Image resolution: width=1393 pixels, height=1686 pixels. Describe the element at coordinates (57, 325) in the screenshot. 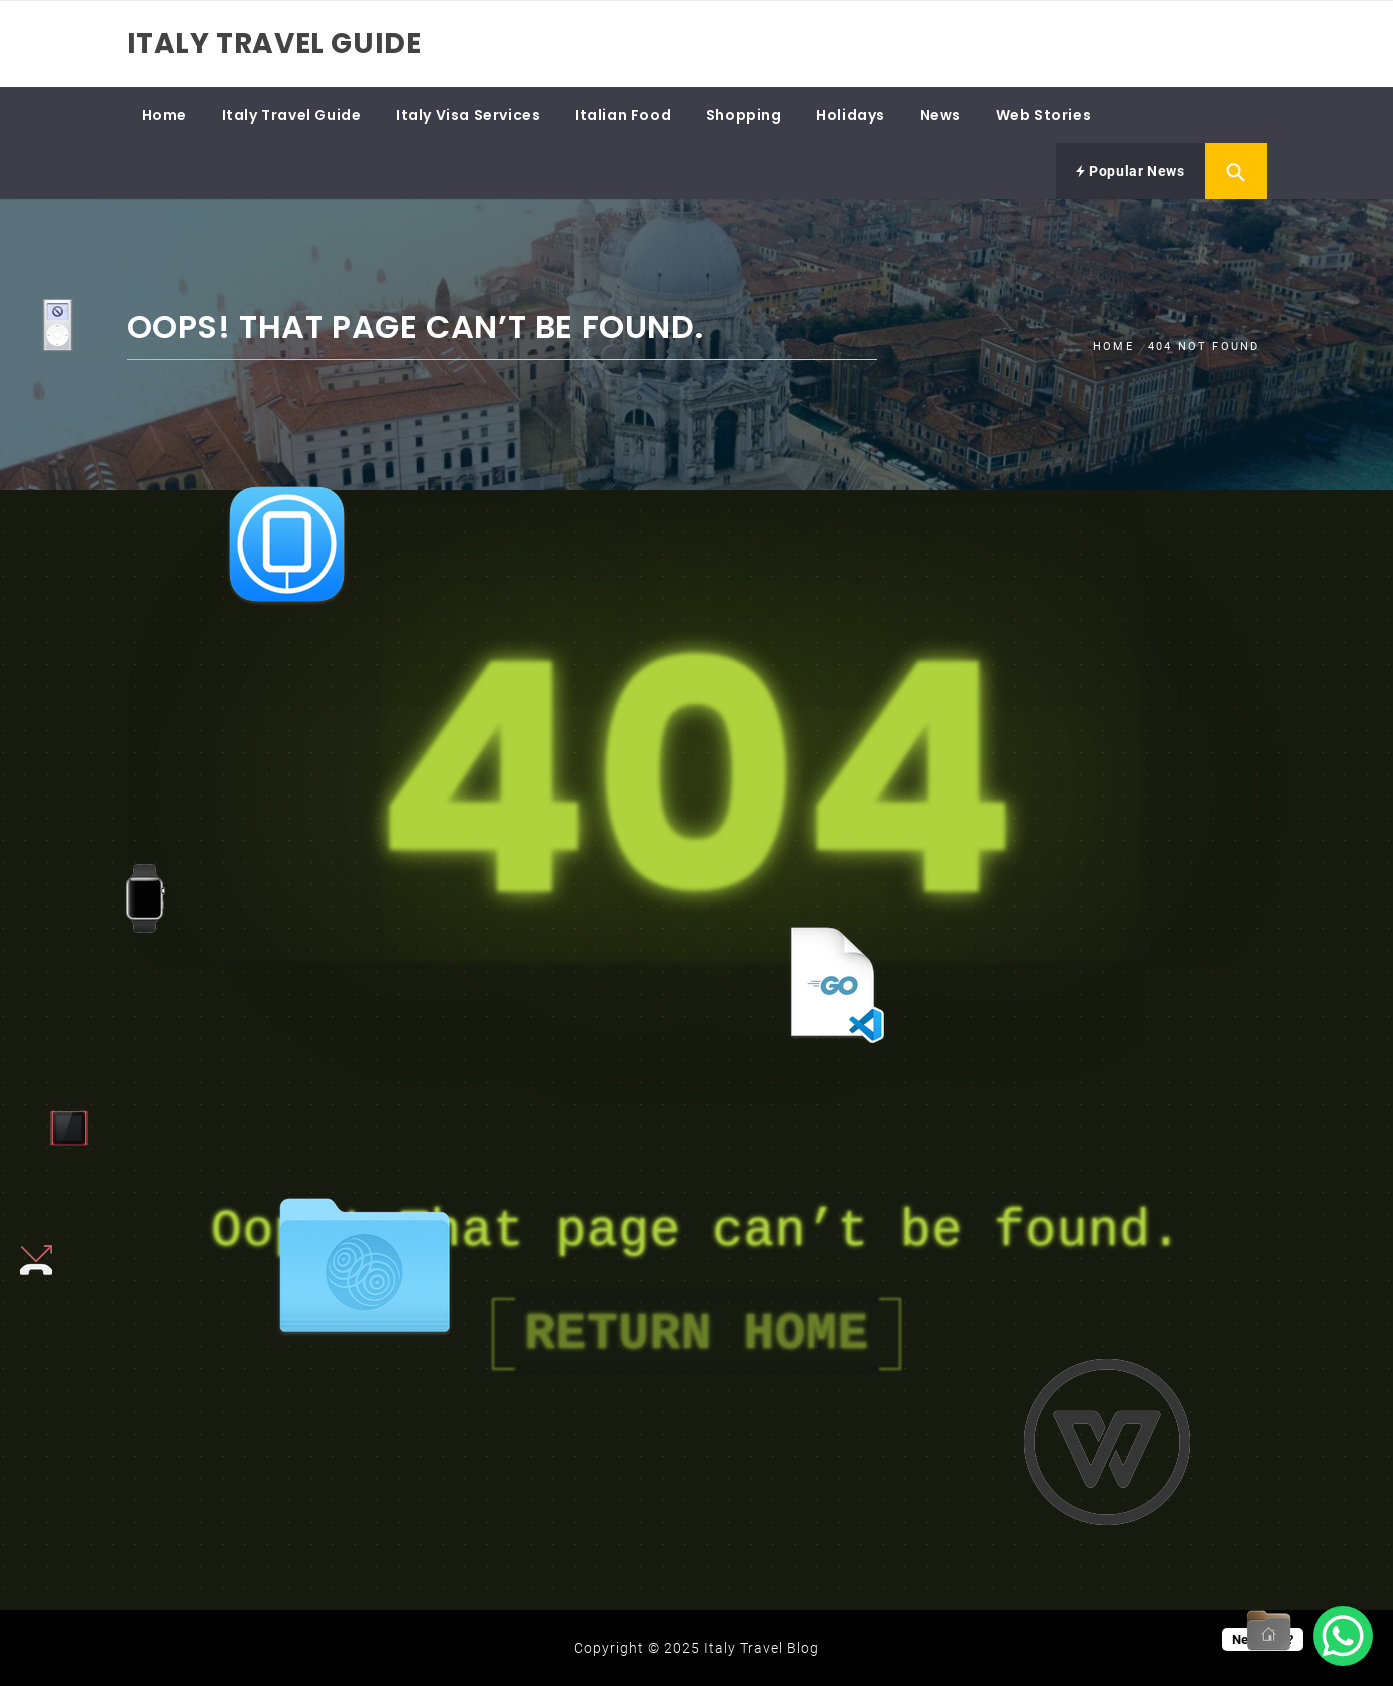

I see `iPod mini device icon` at that location.